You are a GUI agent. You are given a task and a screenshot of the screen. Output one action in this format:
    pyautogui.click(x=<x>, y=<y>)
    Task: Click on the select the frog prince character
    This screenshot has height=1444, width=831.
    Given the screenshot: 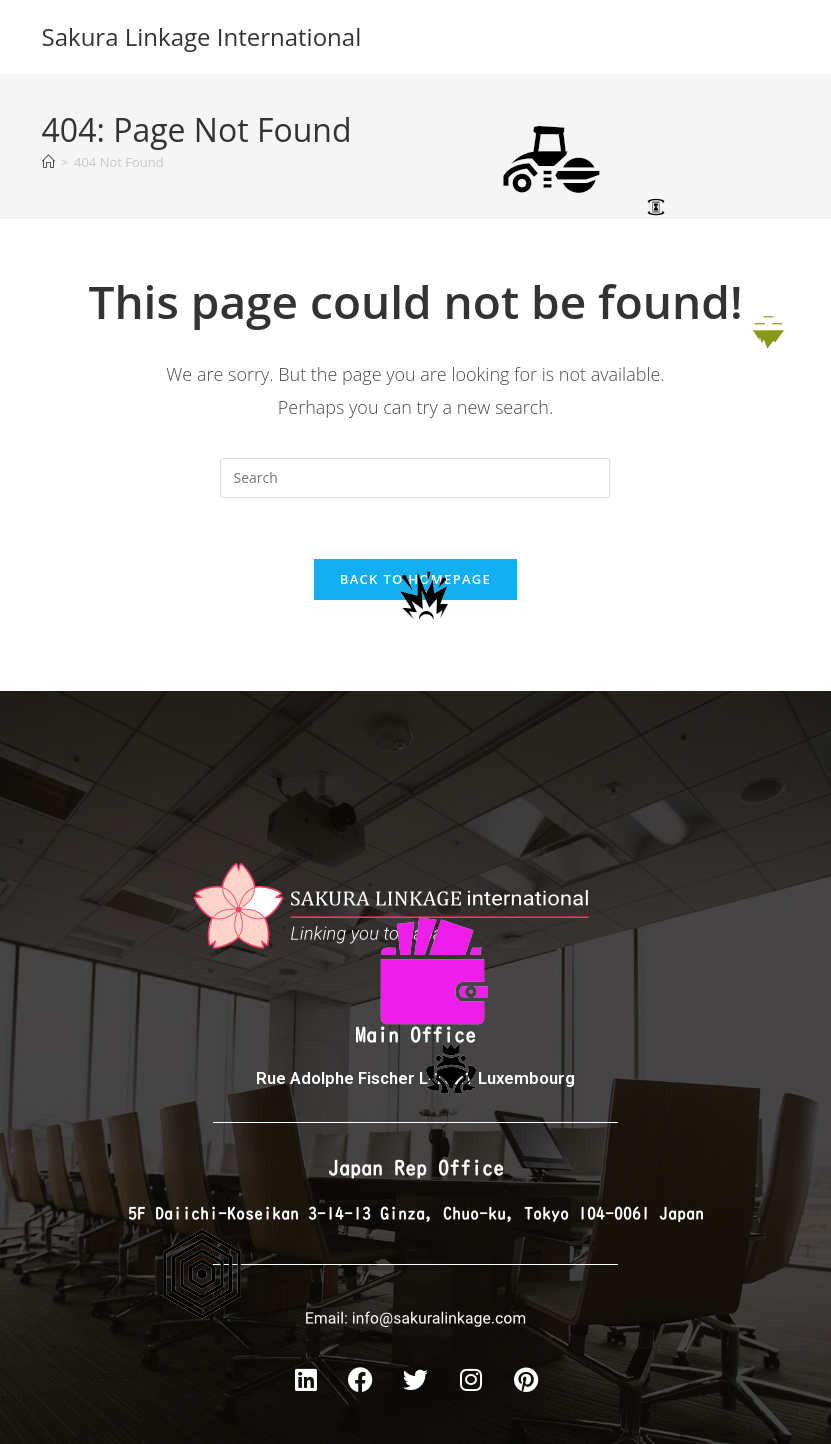 What is the action you would take?
    pyautogui.click(x=451, y=1069)
    